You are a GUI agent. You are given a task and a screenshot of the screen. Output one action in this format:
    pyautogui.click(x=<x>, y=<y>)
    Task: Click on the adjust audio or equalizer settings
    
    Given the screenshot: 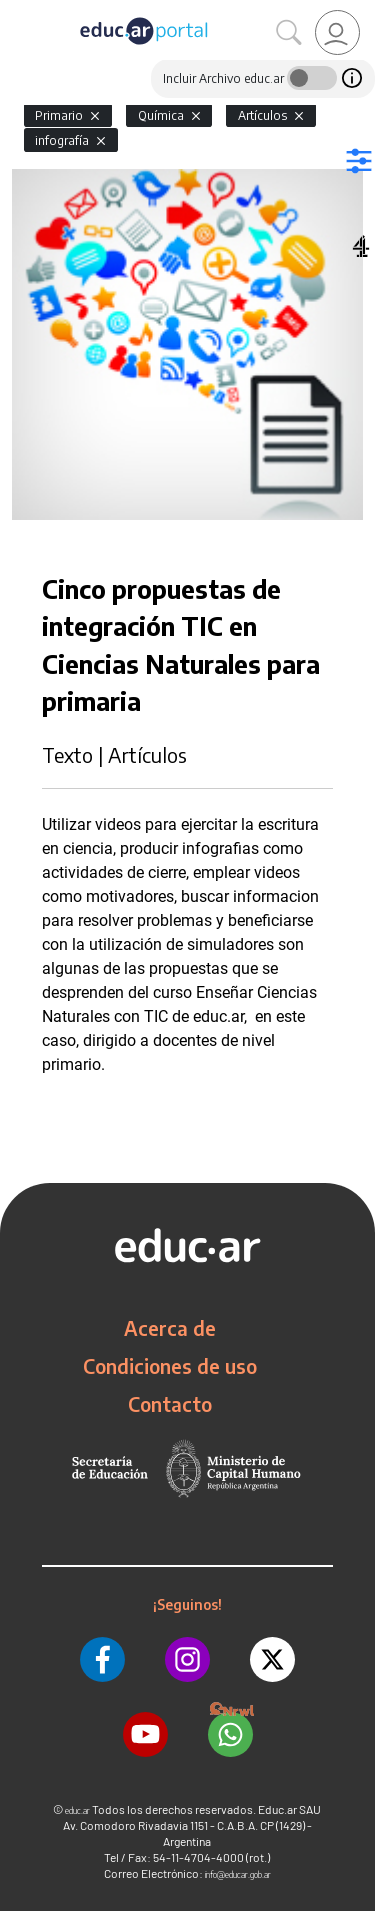 What is the action you would take?
    pyautogui.click(x=359, y=161)
    